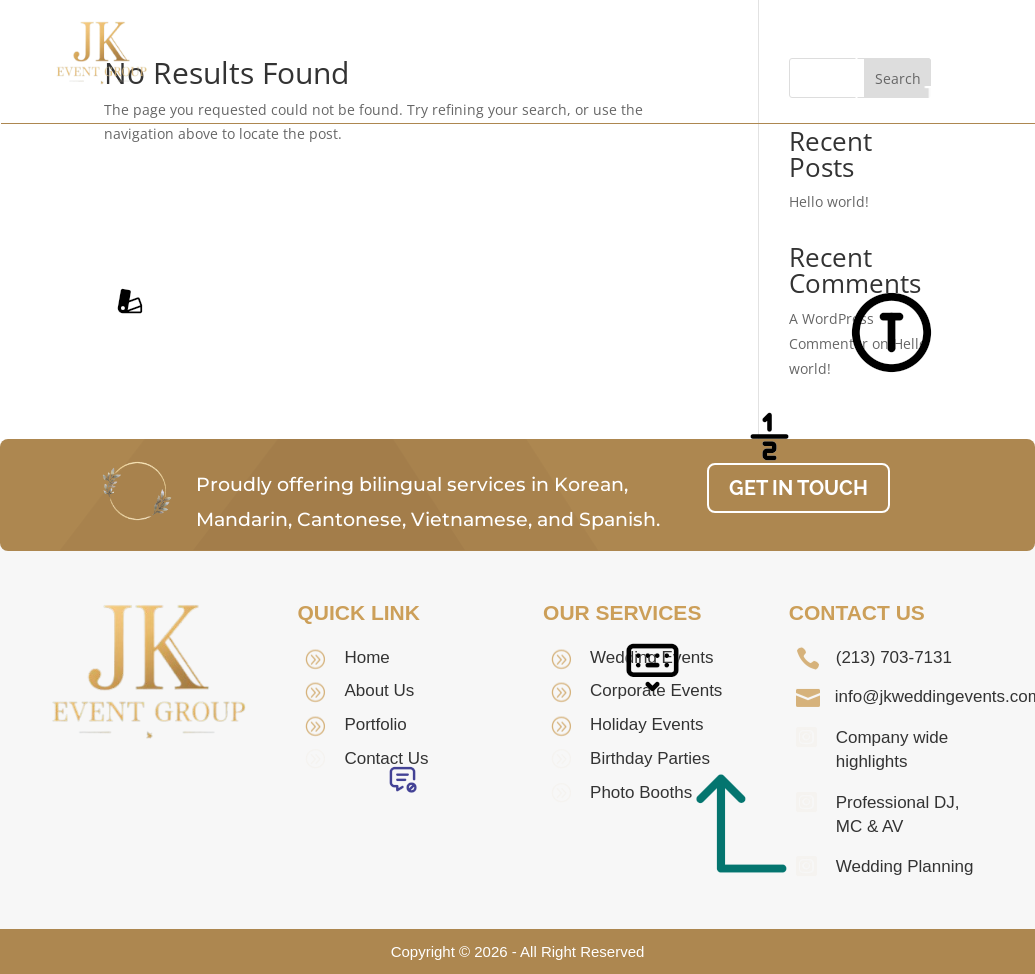  What do you see at coordinates (769, 436) in the screenshot?
I see `insert a fraction into a document or equation` at bounding box center [769, 436].